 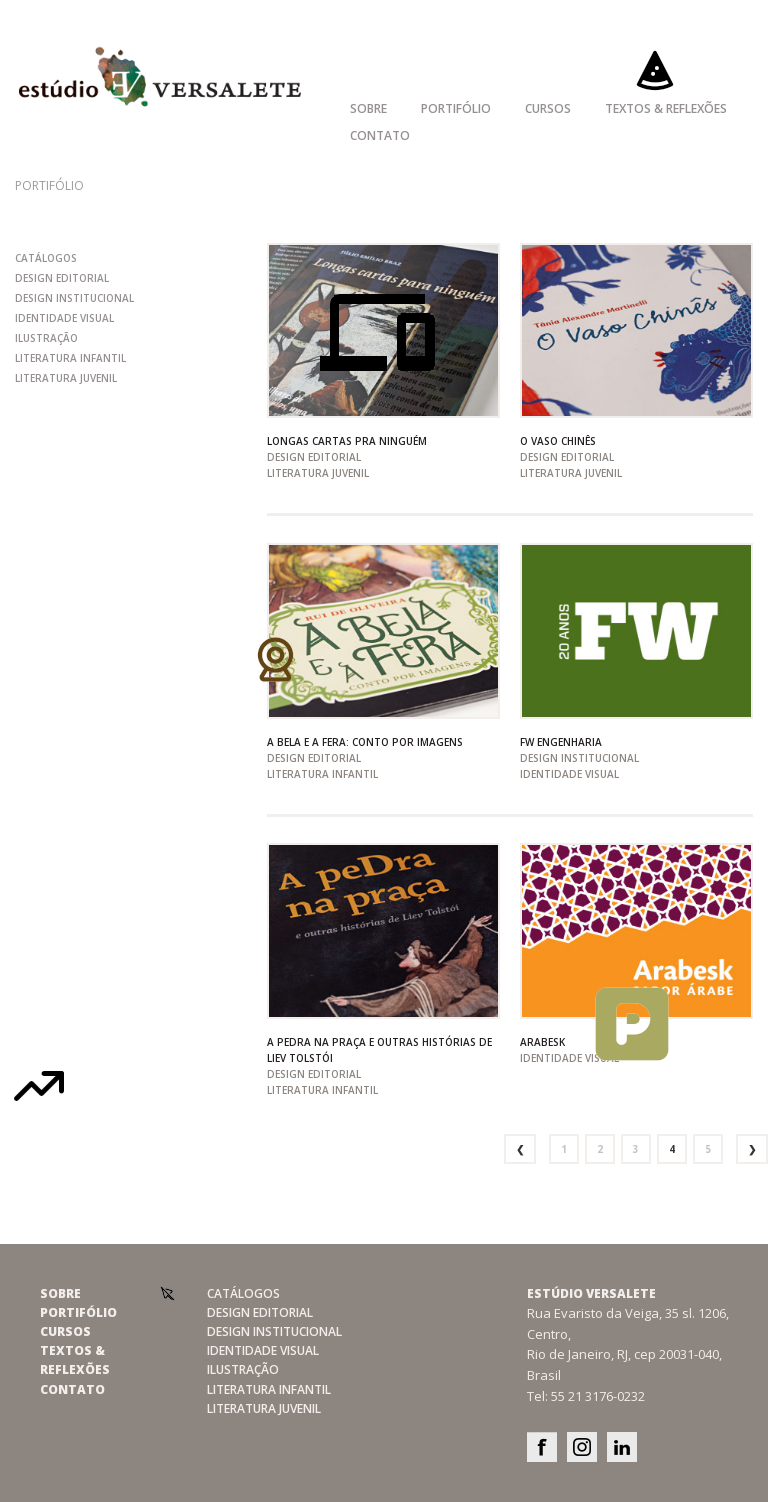 What do you see at coordinates (167, 1293) in the screenshot?
I see `cursor or pointer interaction disabled` at bounding box center [167, 1293].